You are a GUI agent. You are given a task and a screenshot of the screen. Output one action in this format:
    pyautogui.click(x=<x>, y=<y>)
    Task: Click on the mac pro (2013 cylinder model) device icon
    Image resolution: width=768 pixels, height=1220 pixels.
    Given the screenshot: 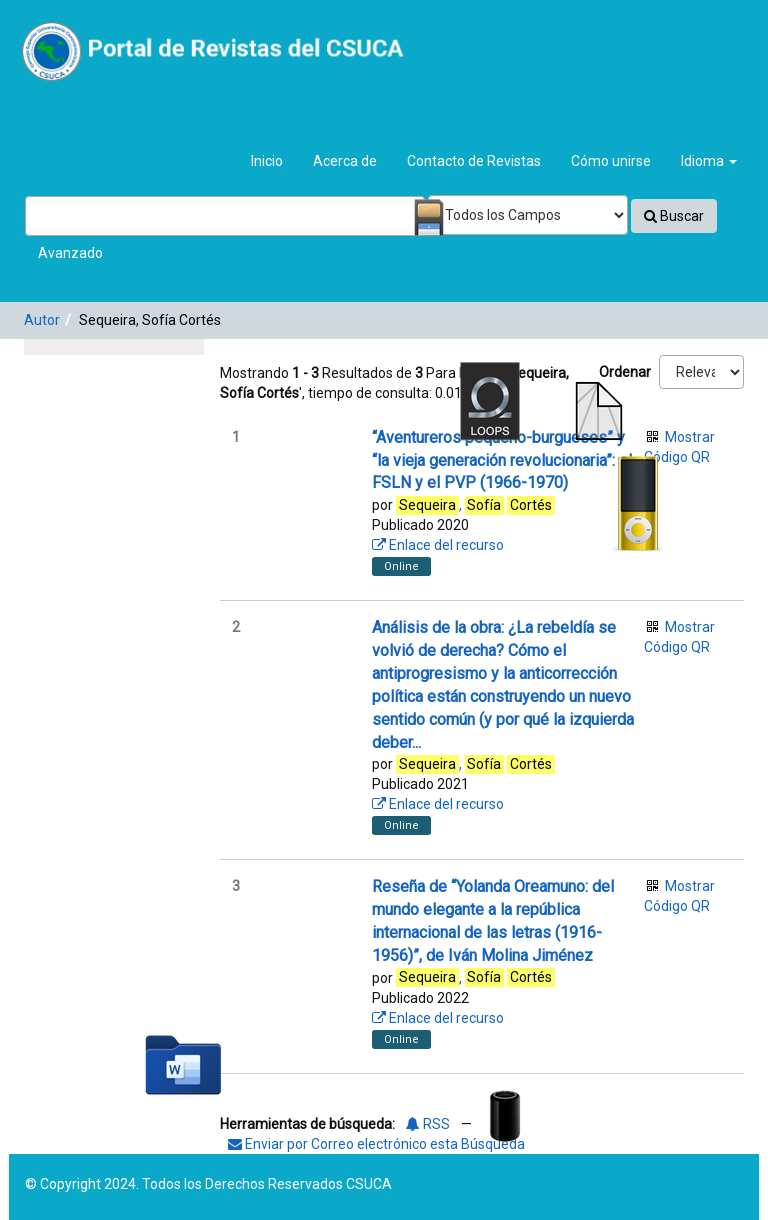 What is the action you would take?
    pyautogui.click(x=505, y=1117)
    